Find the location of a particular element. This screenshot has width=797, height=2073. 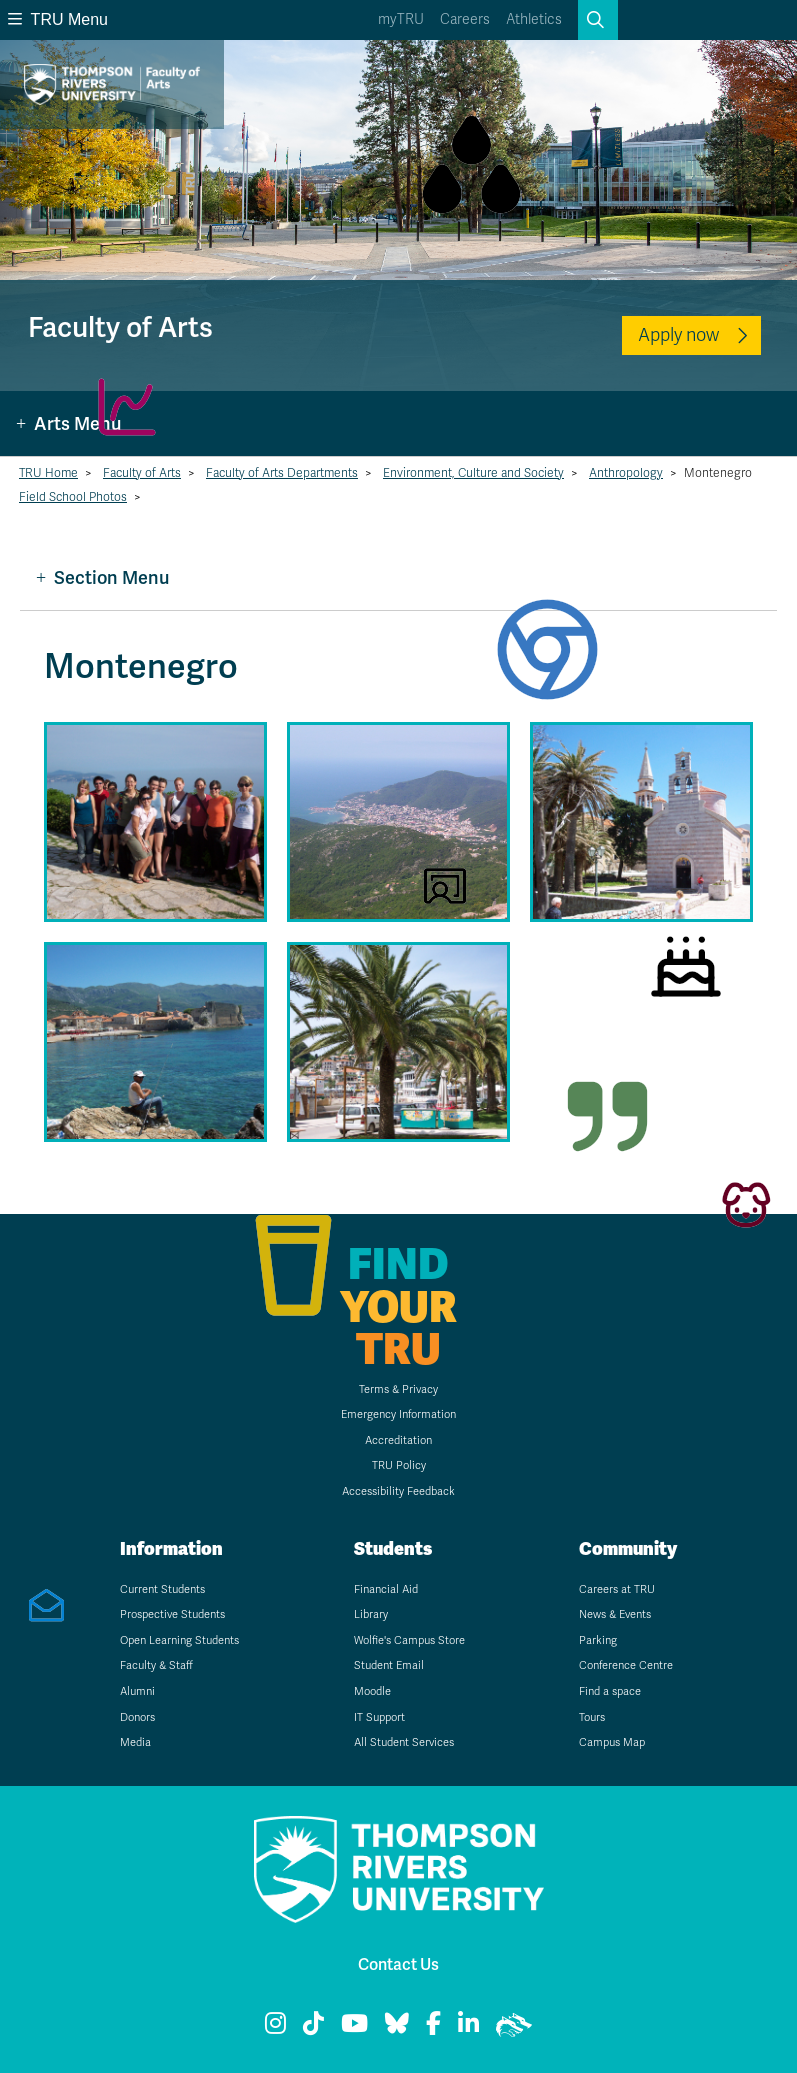

access teaching or presentation mode is located at coordinates (445, 886).